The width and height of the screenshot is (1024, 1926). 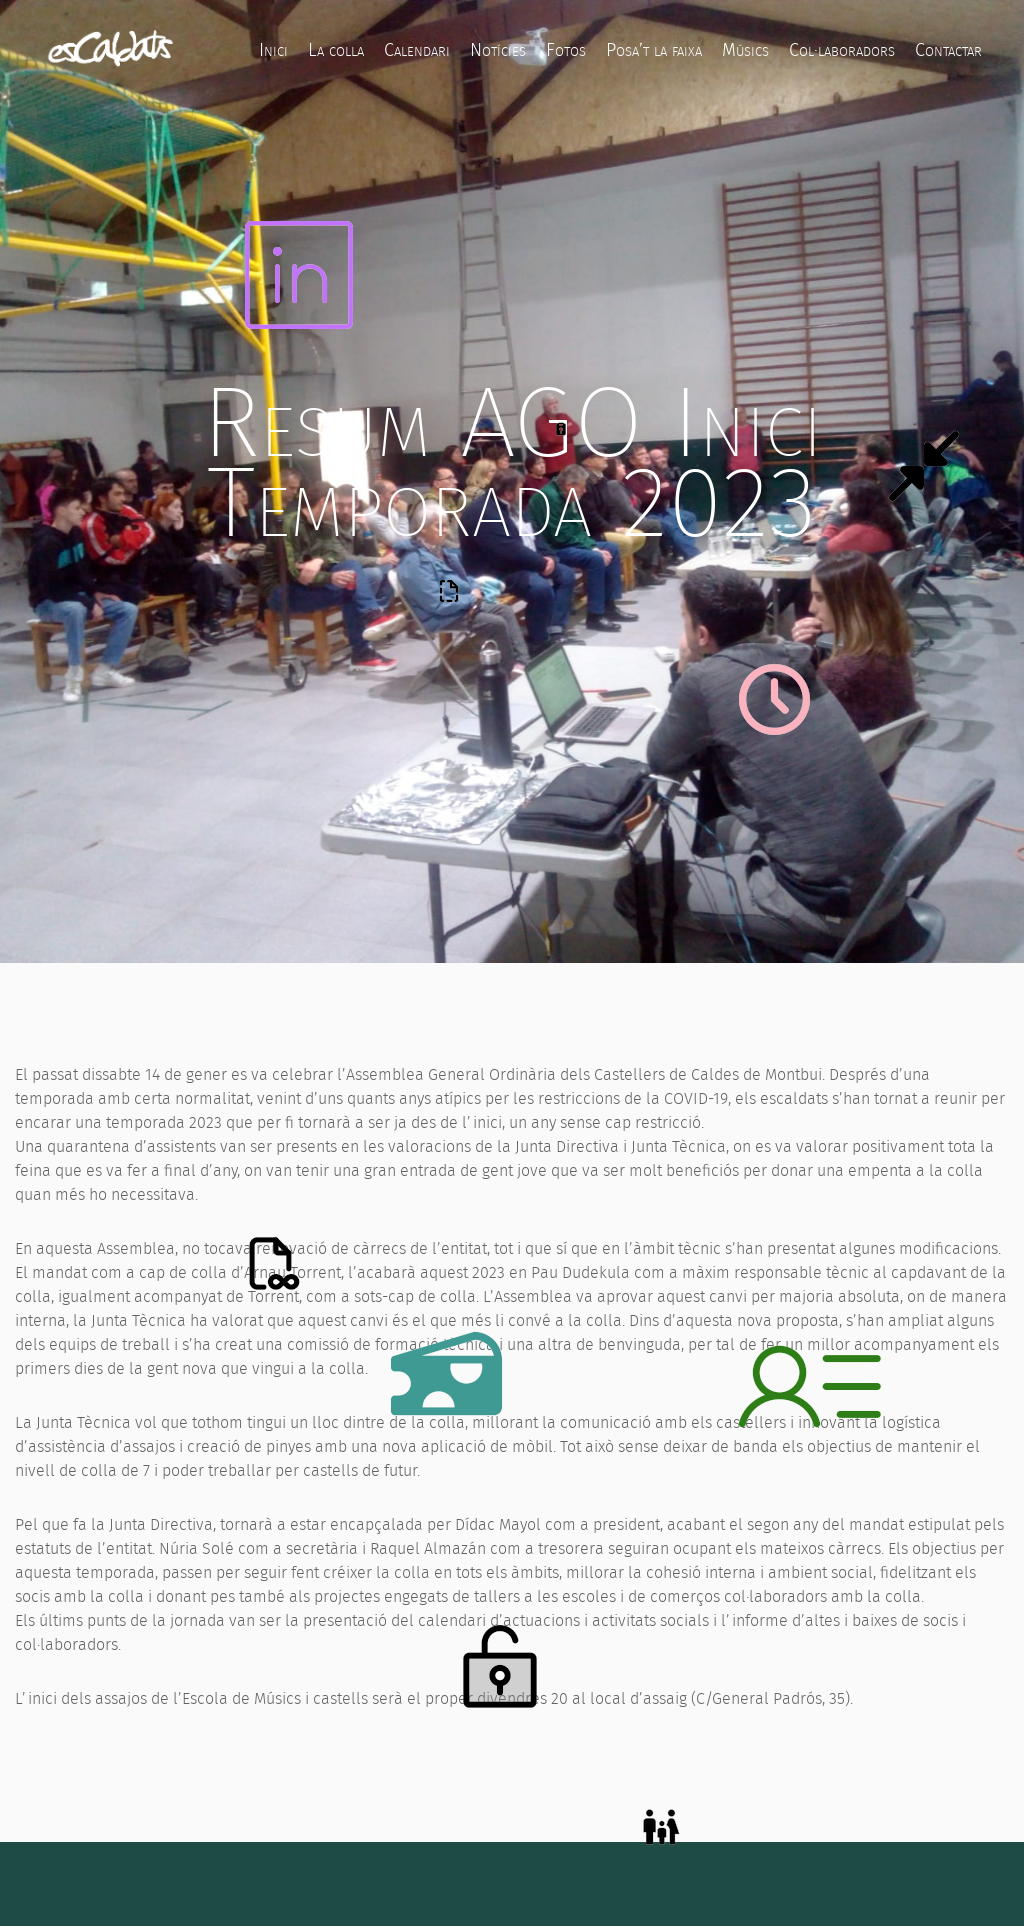 What do you see at coordinates (561, 429) in the screenshot?
I see `view unanswered or pending form questions` at bounding box center [561, 429].